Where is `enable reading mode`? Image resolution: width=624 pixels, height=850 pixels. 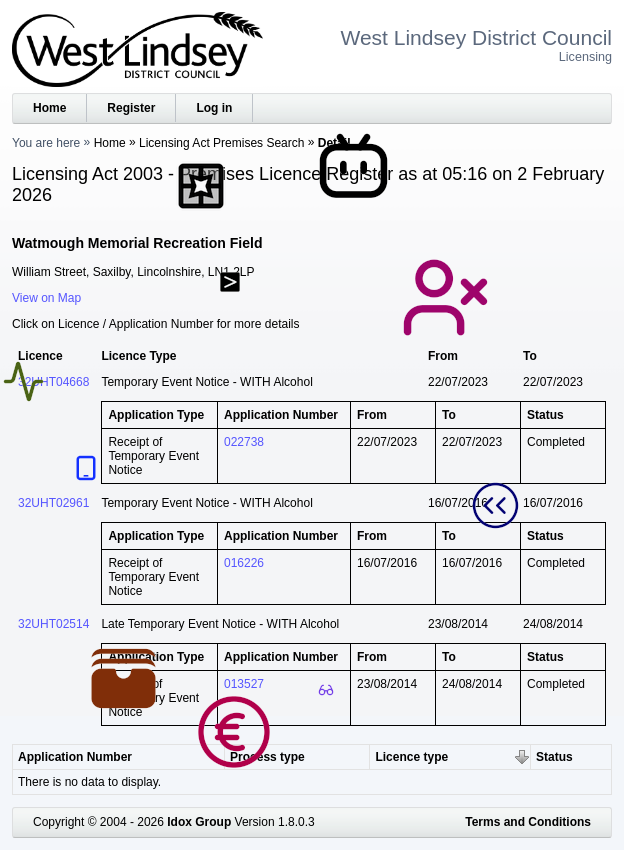
enable reading mode is located at coordinates (326, 690).